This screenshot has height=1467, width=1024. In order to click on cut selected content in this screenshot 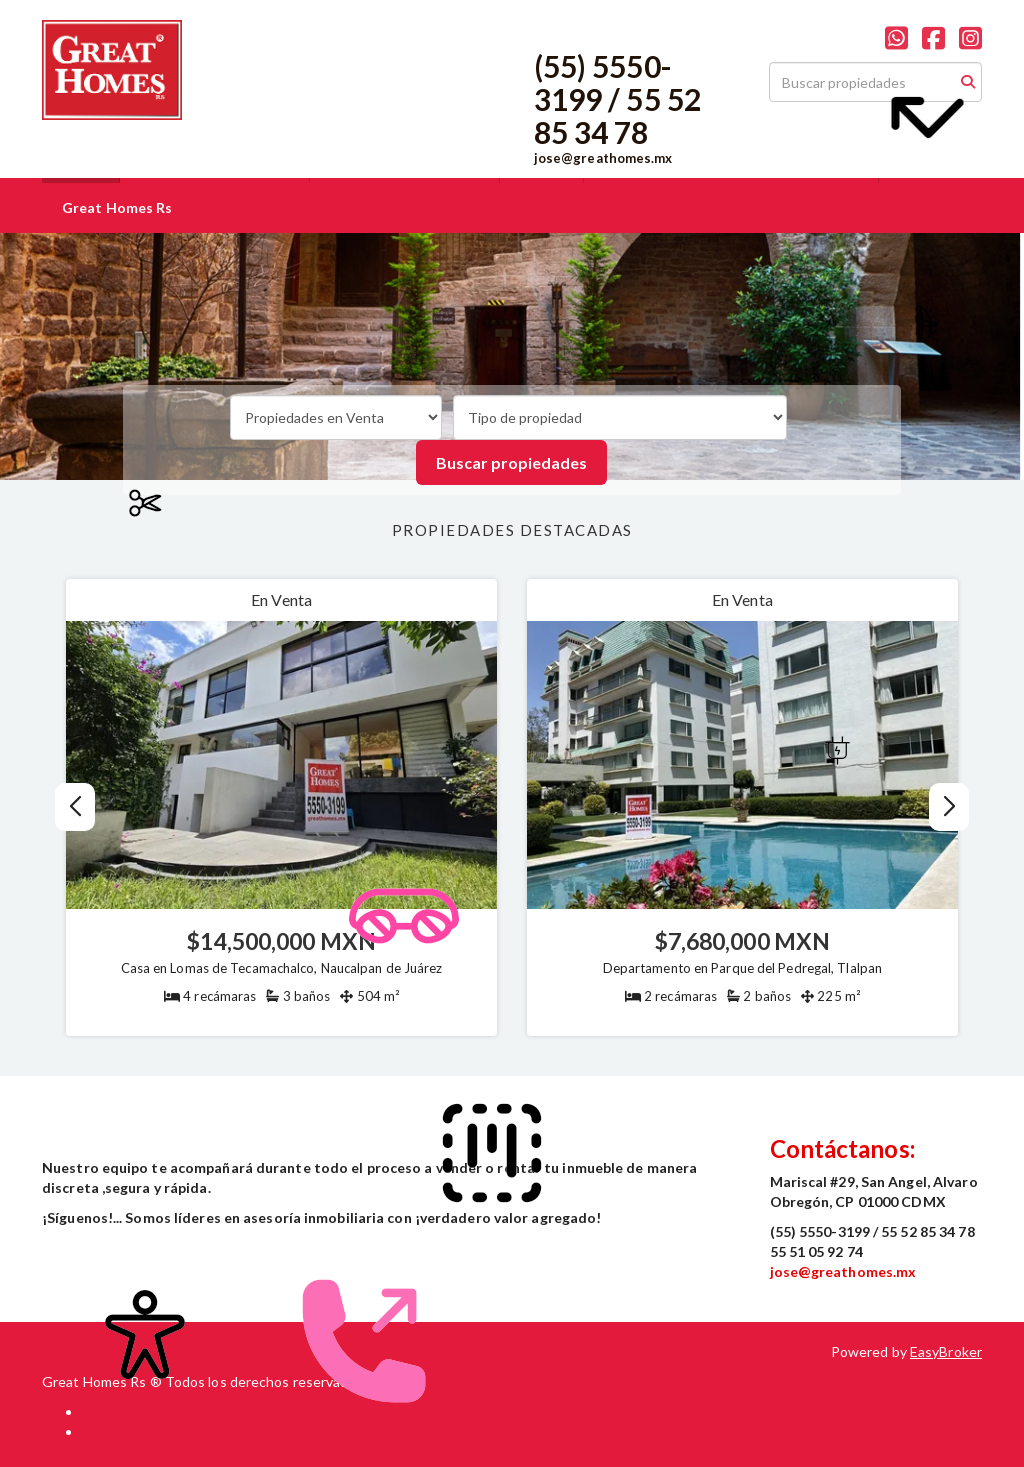, I will do `click(145, 503)`.